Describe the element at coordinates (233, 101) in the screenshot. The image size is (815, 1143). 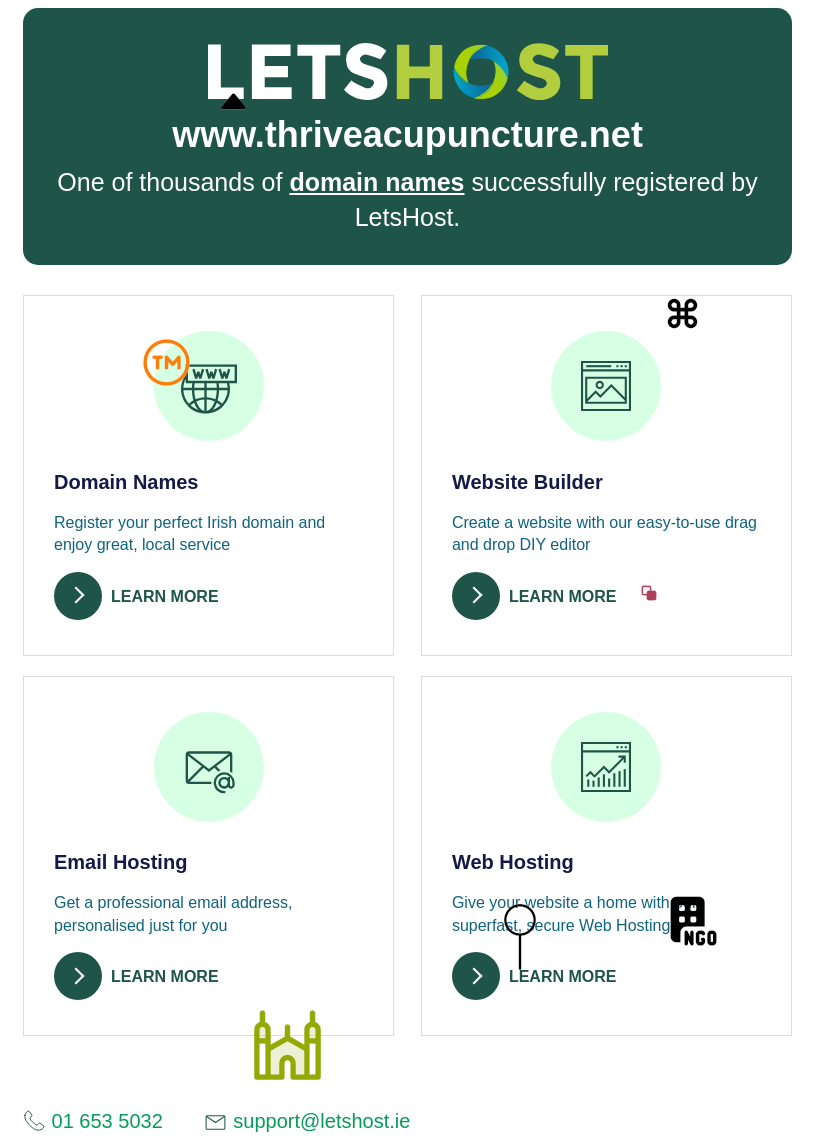
I see `collapse an expanded section` at that location.